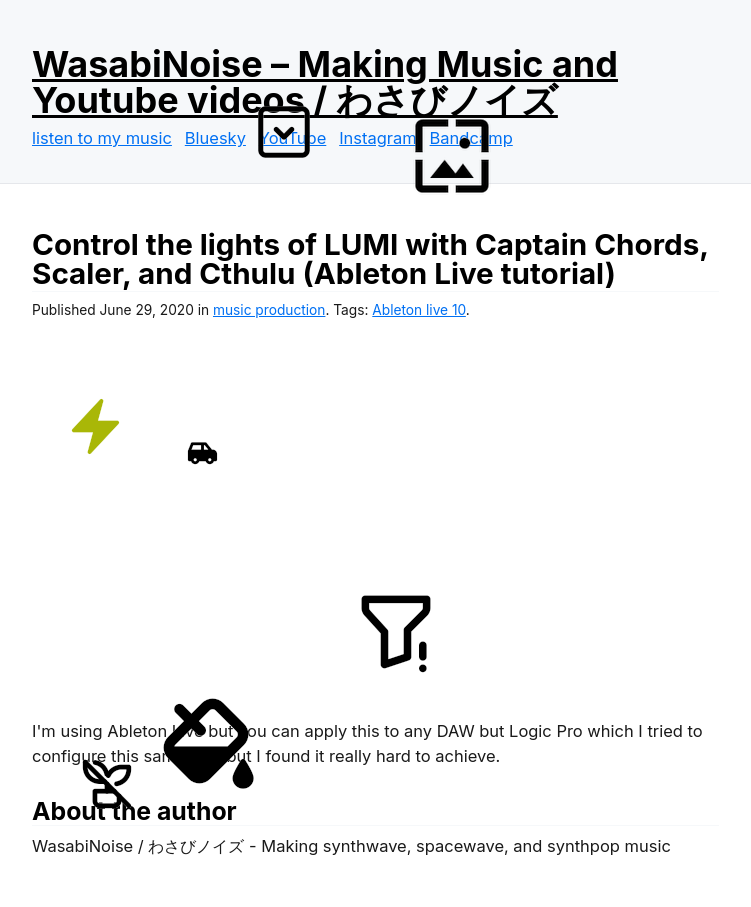 The width and height of the screenshot is (751, 907). What do you see at coordinates (107, 784) in the screenshot?
I see `disable plant care reminders` at bounding box center [107, 784].